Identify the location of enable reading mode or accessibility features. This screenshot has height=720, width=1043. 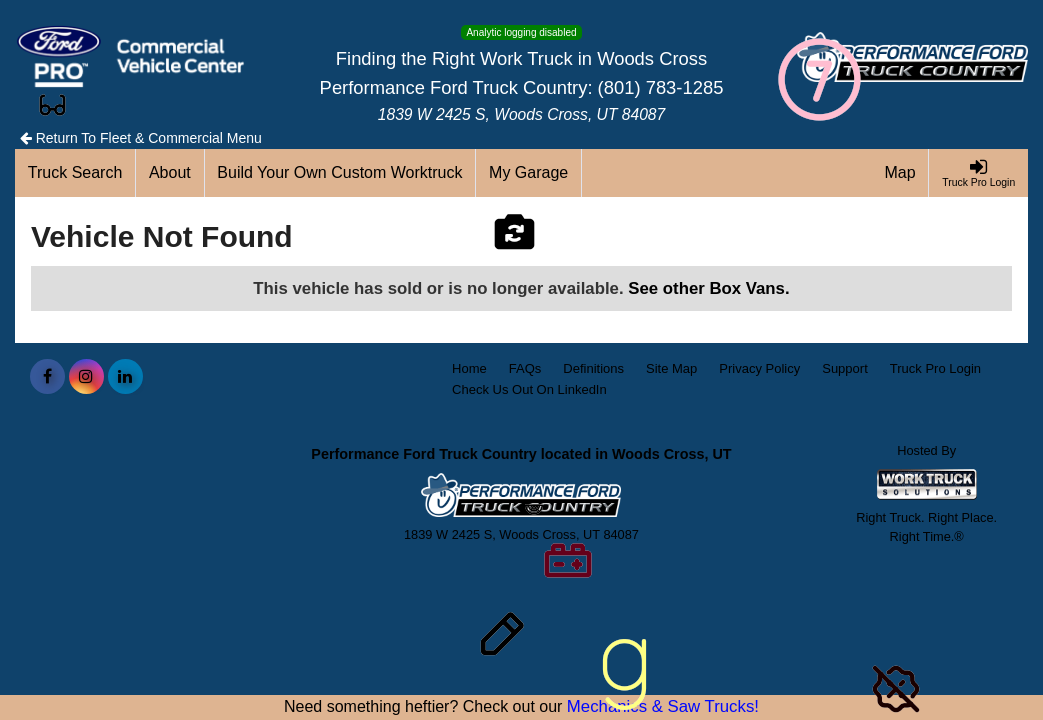
(52, 105).